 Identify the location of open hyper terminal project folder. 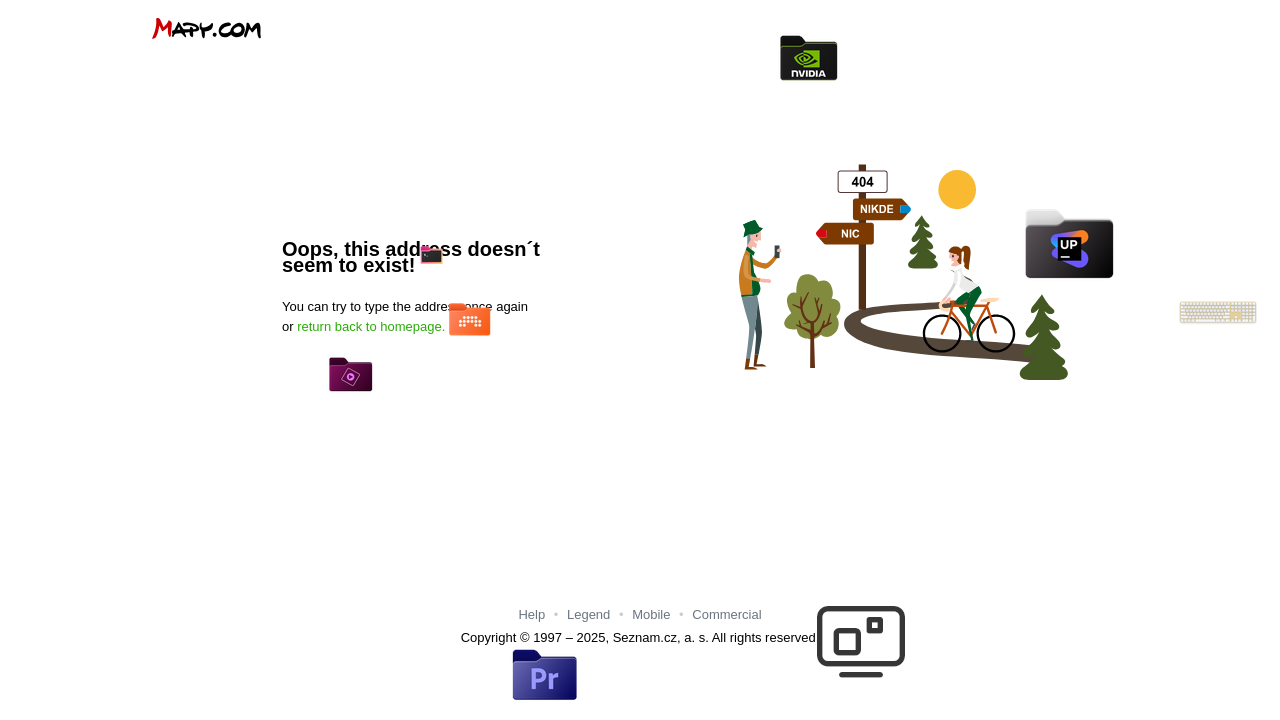
(431, 255).